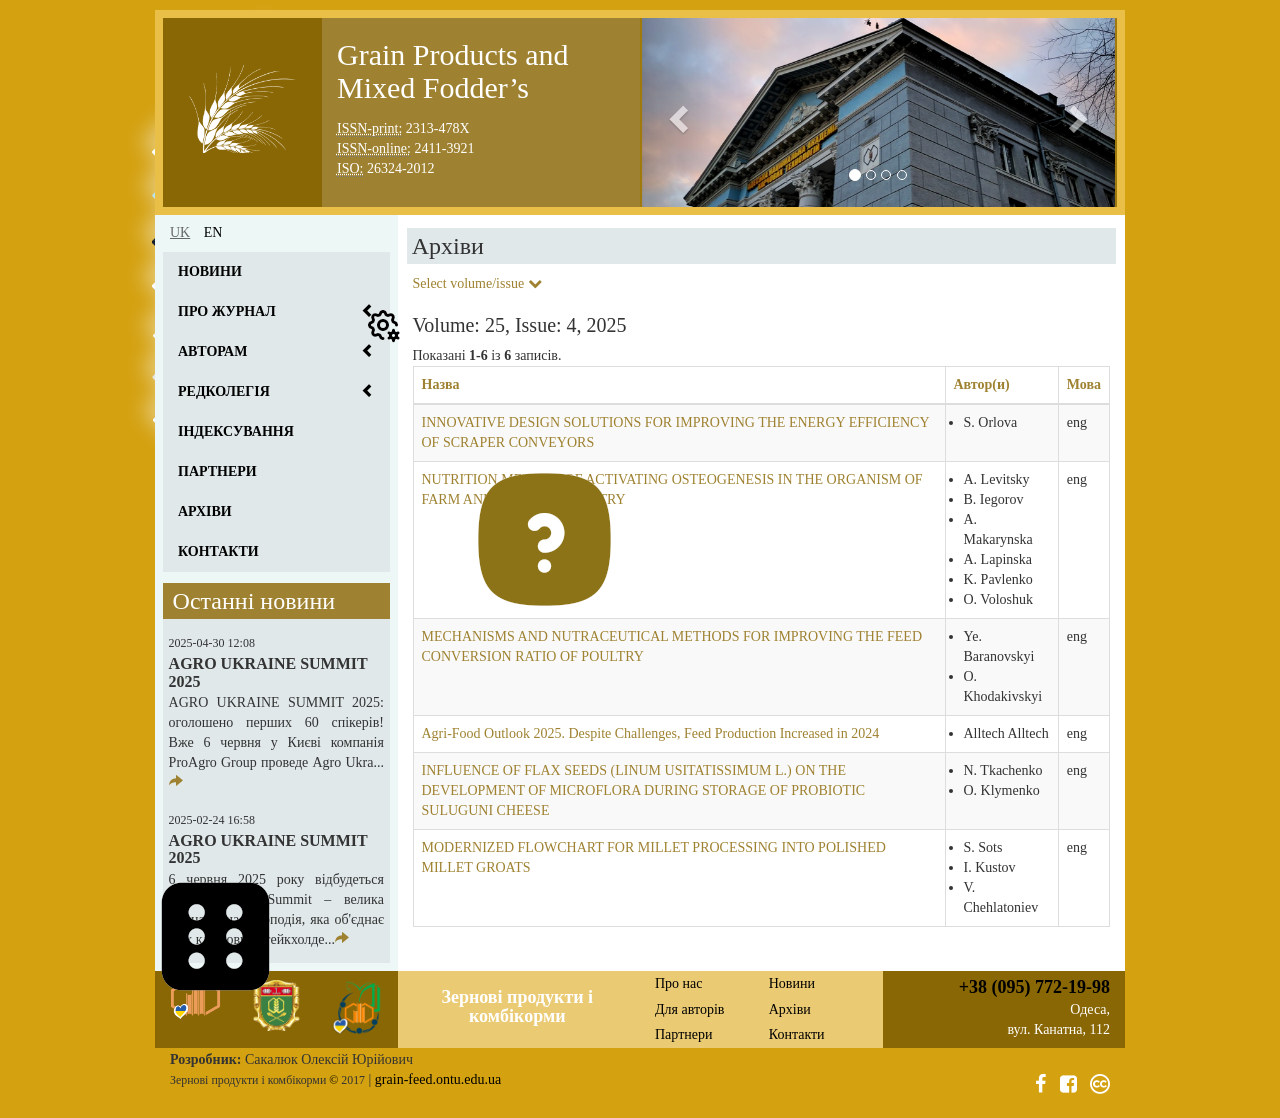 Image resolution: width=1280 pixels, height=1118 pixels. What do you see at coordinates (544, 539) in the screenshot?
I see `access help or support` at bounding box center [544, 539].